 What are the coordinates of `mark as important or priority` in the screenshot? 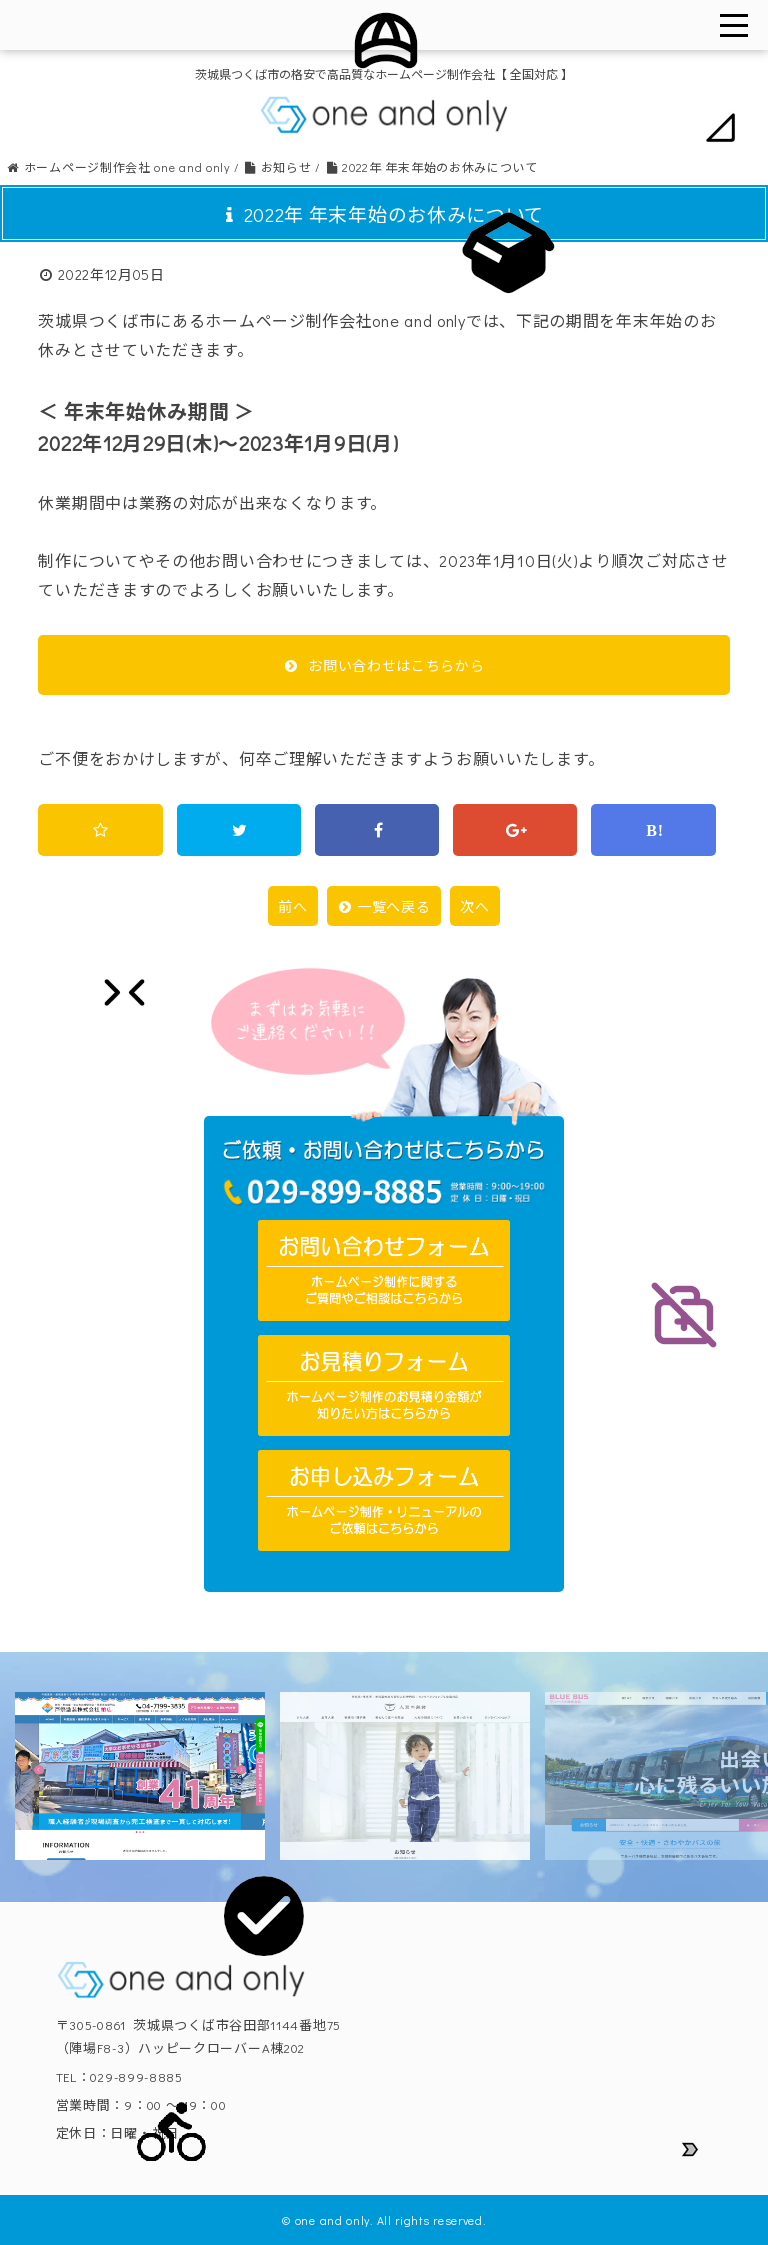 It's located at (689, 2149).